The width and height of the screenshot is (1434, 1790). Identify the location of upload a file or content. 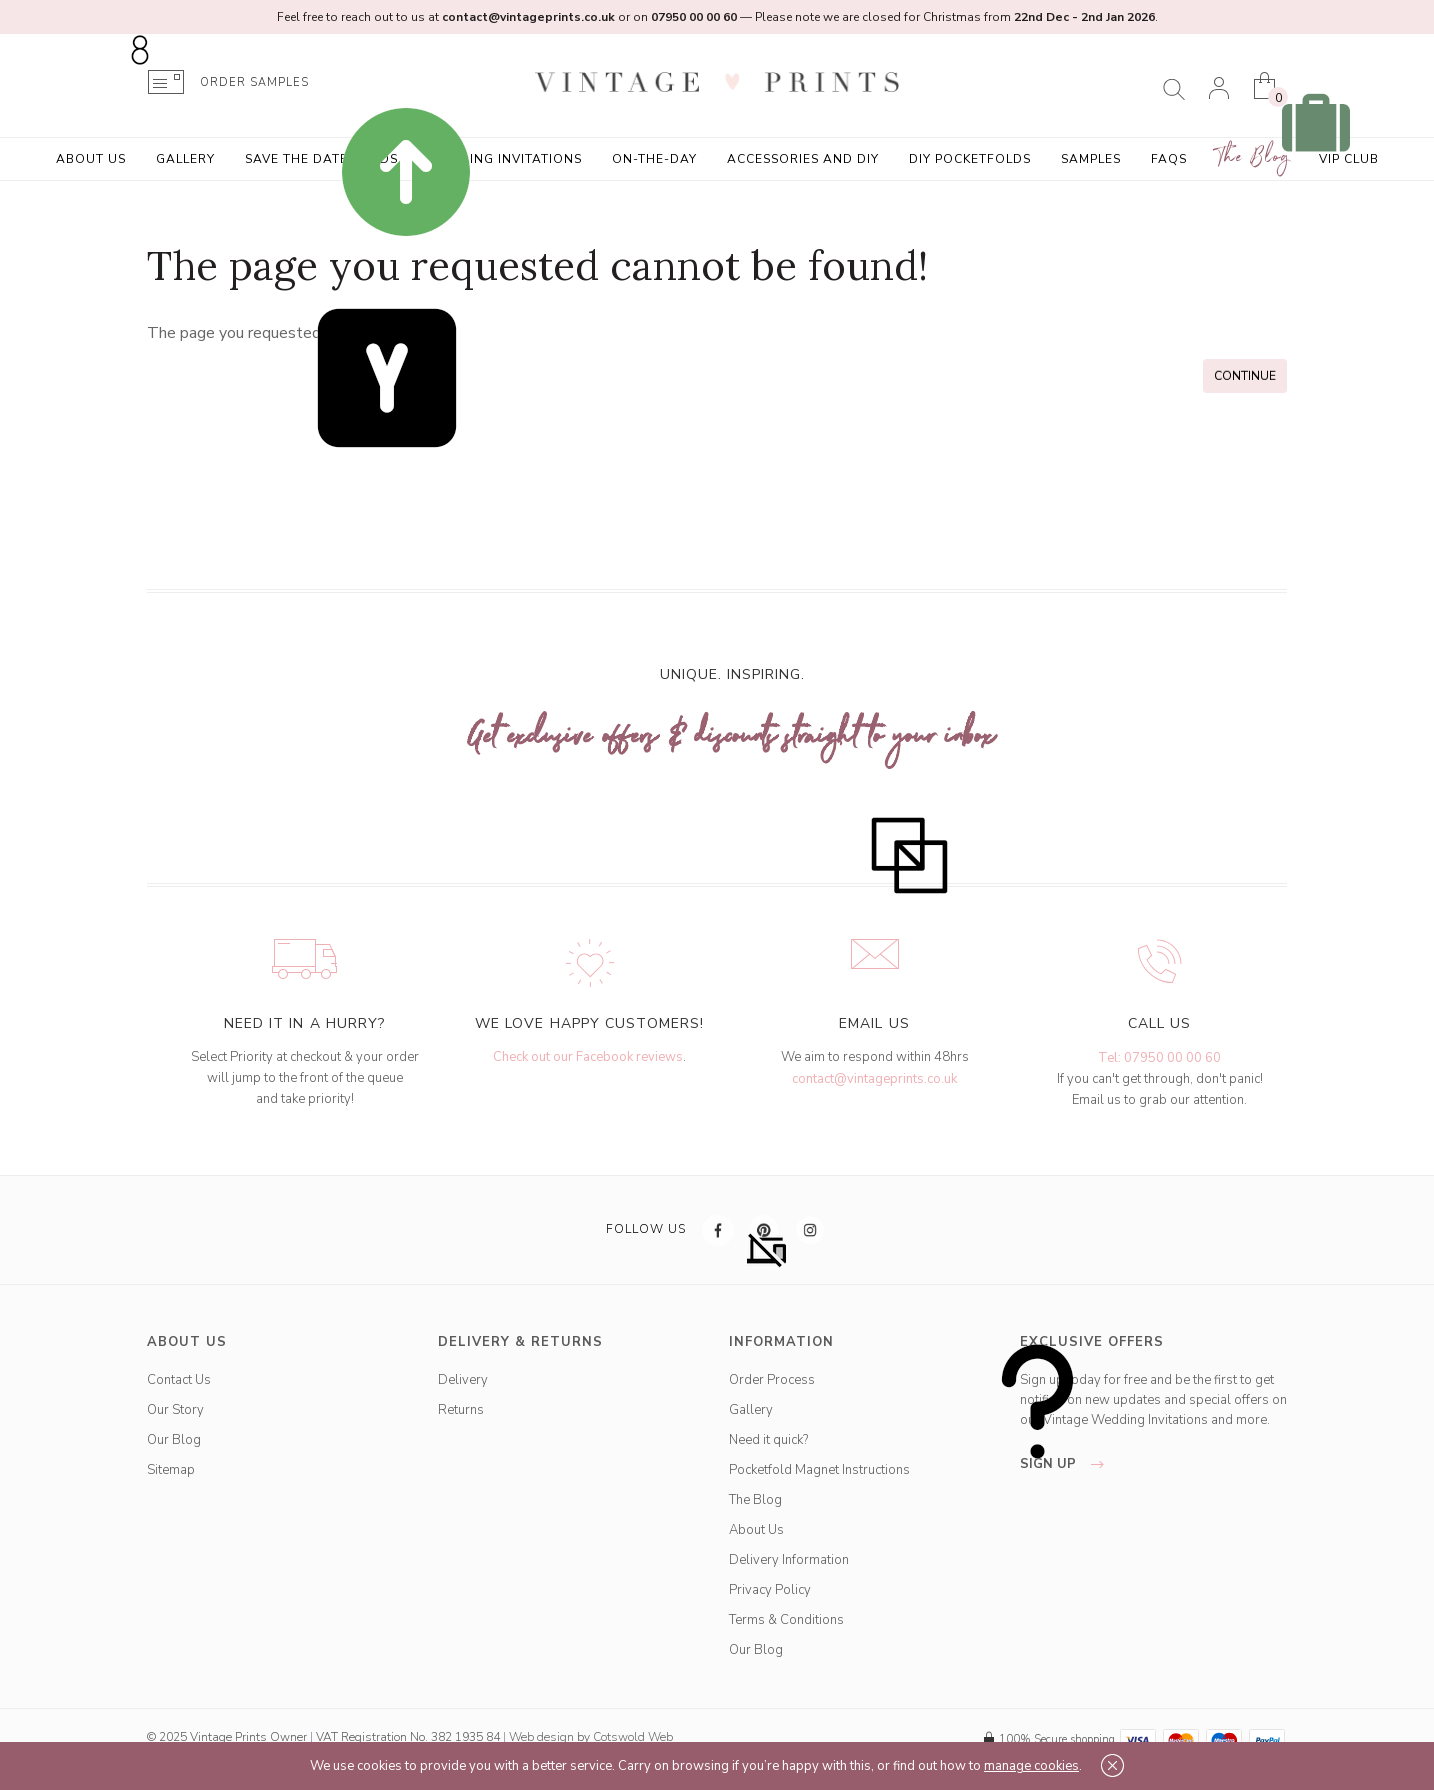
(406, 172).